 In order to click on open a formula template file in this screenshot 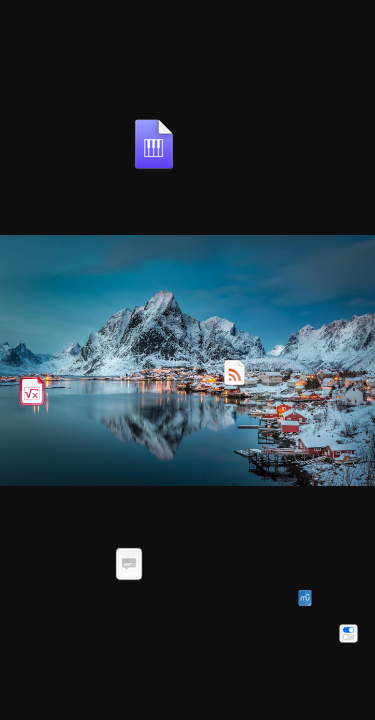, I will do `click(32, 391)`.